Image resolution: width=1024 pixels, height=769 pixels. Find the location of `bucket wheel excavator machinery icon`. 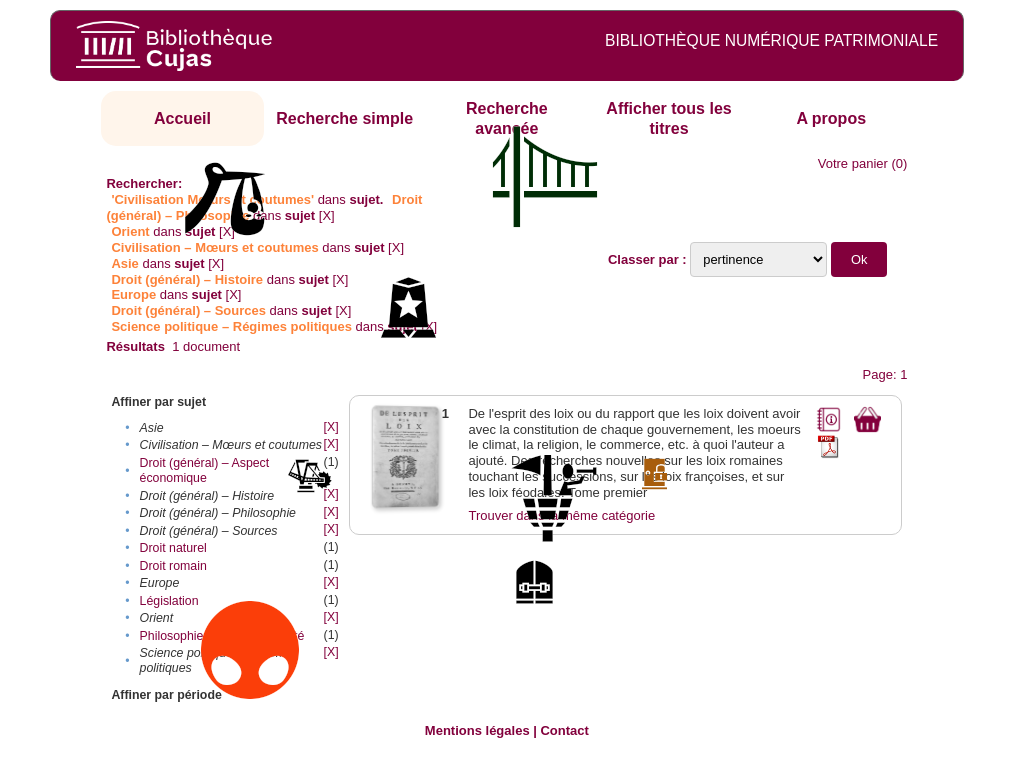

bucket wheel excavator machinery icon is located at coordinates (309, 474).